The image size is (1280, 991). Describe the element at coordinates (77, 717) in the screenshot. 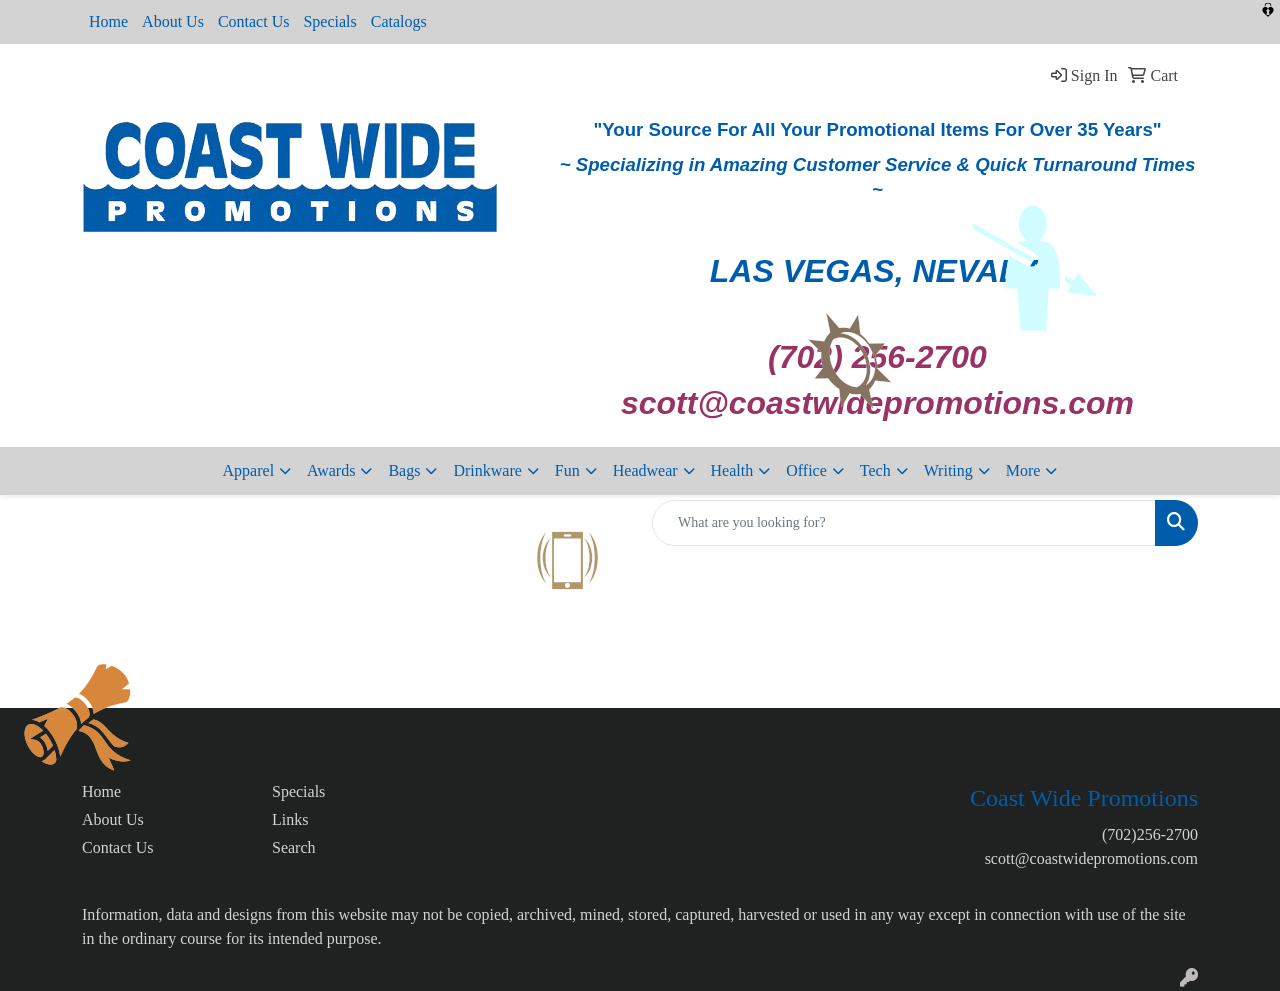

I see `view quest log or mission objectives` at that location.